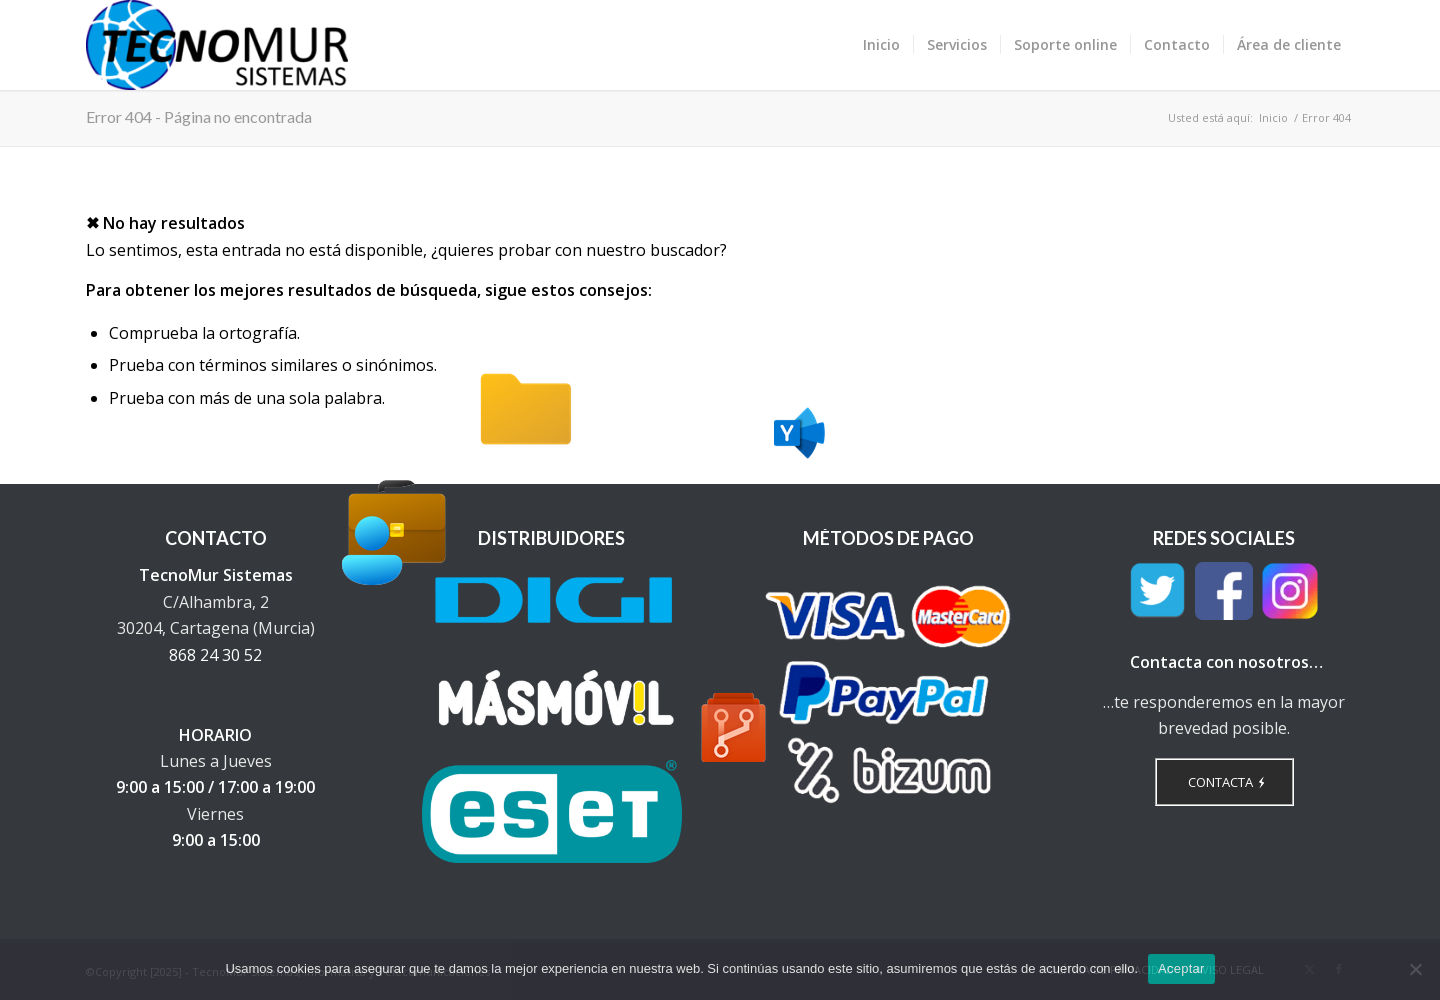 The height and width of the screenshot is (1000, 1440). Describe the element at coordinates (525, 411) in the screenshot. I see `open liveback folder` at that location.